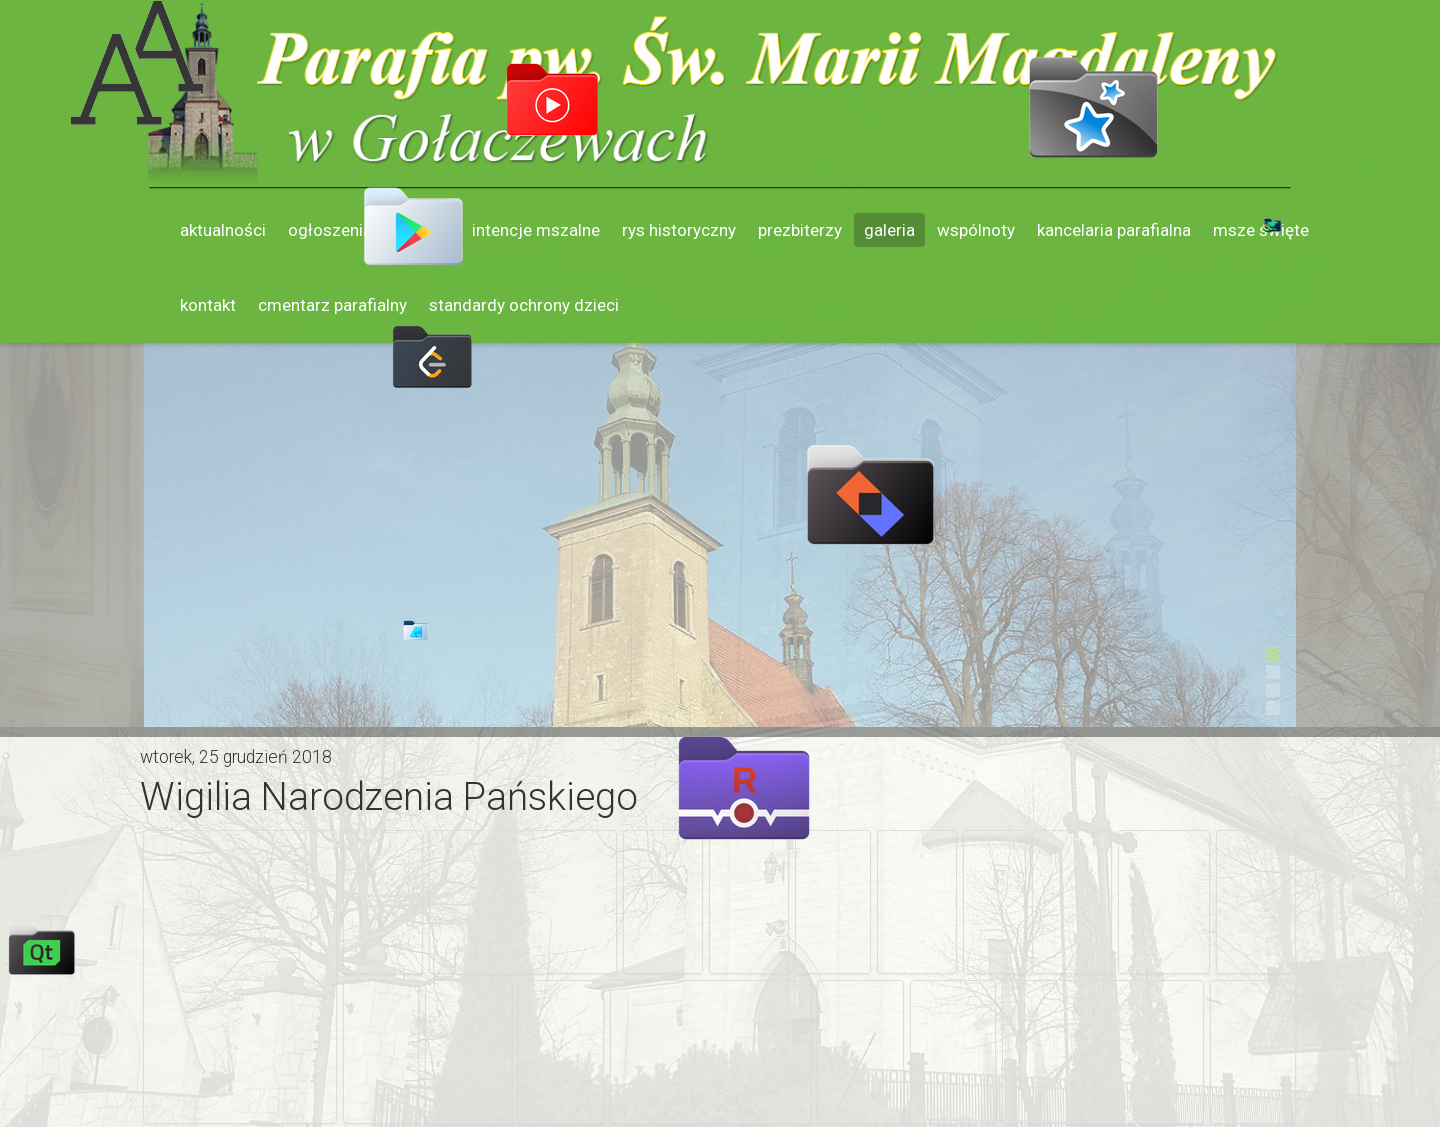 Image resolution: width=1440 pixels, height=1127 pixels. What do you see at coordinates (41, 950) in the screenshot?
I see `folder containing Qt framework project files` at bounding box center [41, 950].